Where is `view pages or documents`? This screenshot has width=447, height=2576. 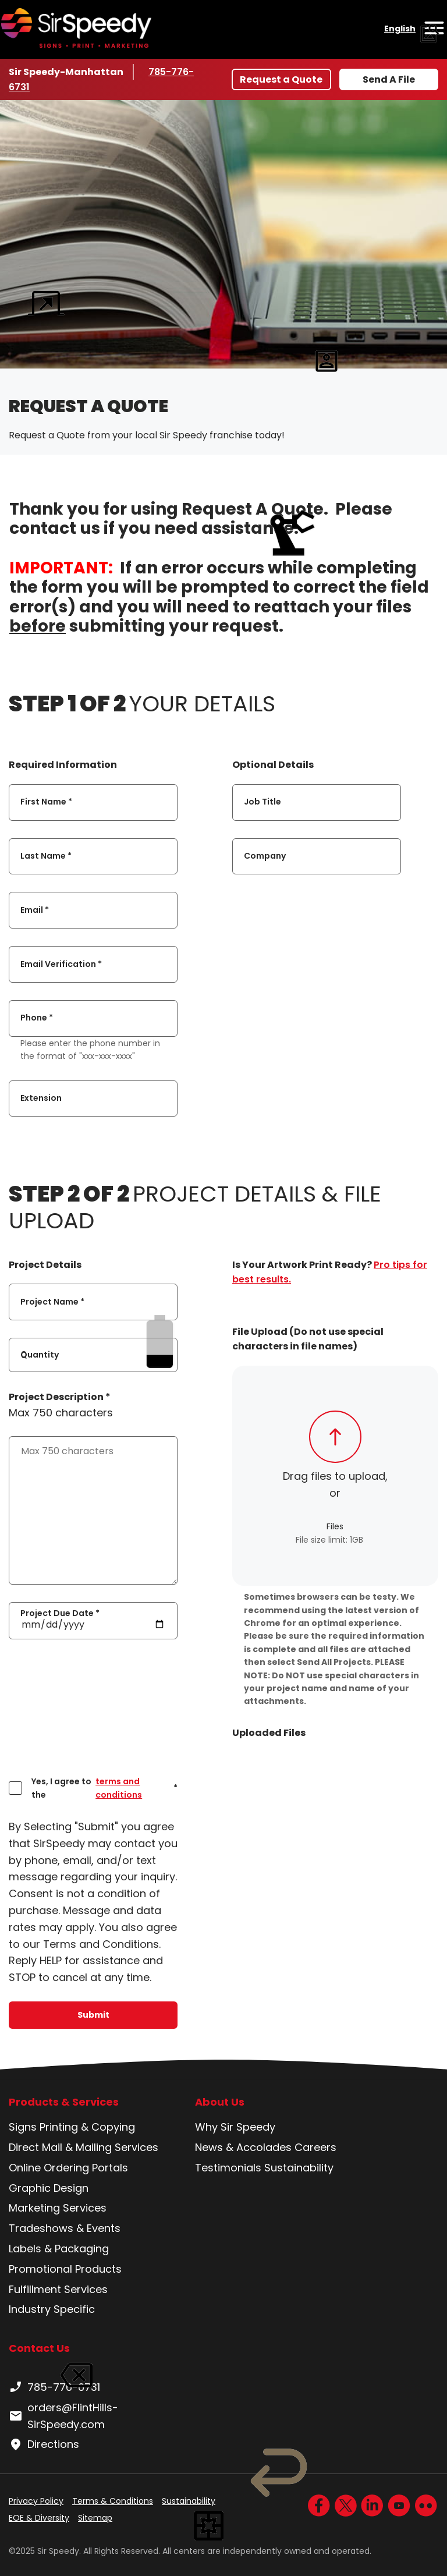 view pages or documents is located at coordinates (208, 2525).